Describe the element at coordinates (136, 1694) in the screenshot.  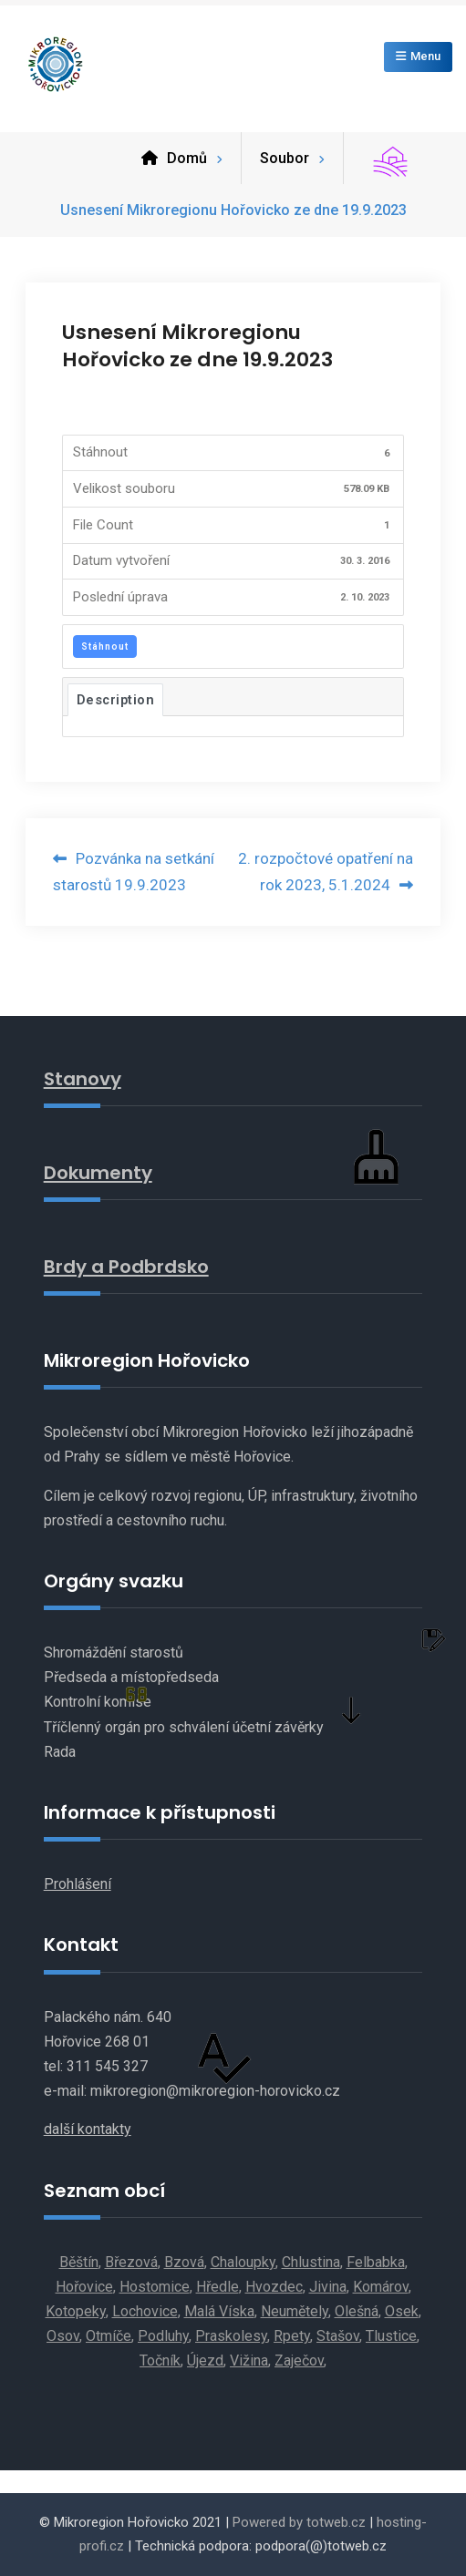
I see `displays the number 68 as a label or count indicator` at that location.